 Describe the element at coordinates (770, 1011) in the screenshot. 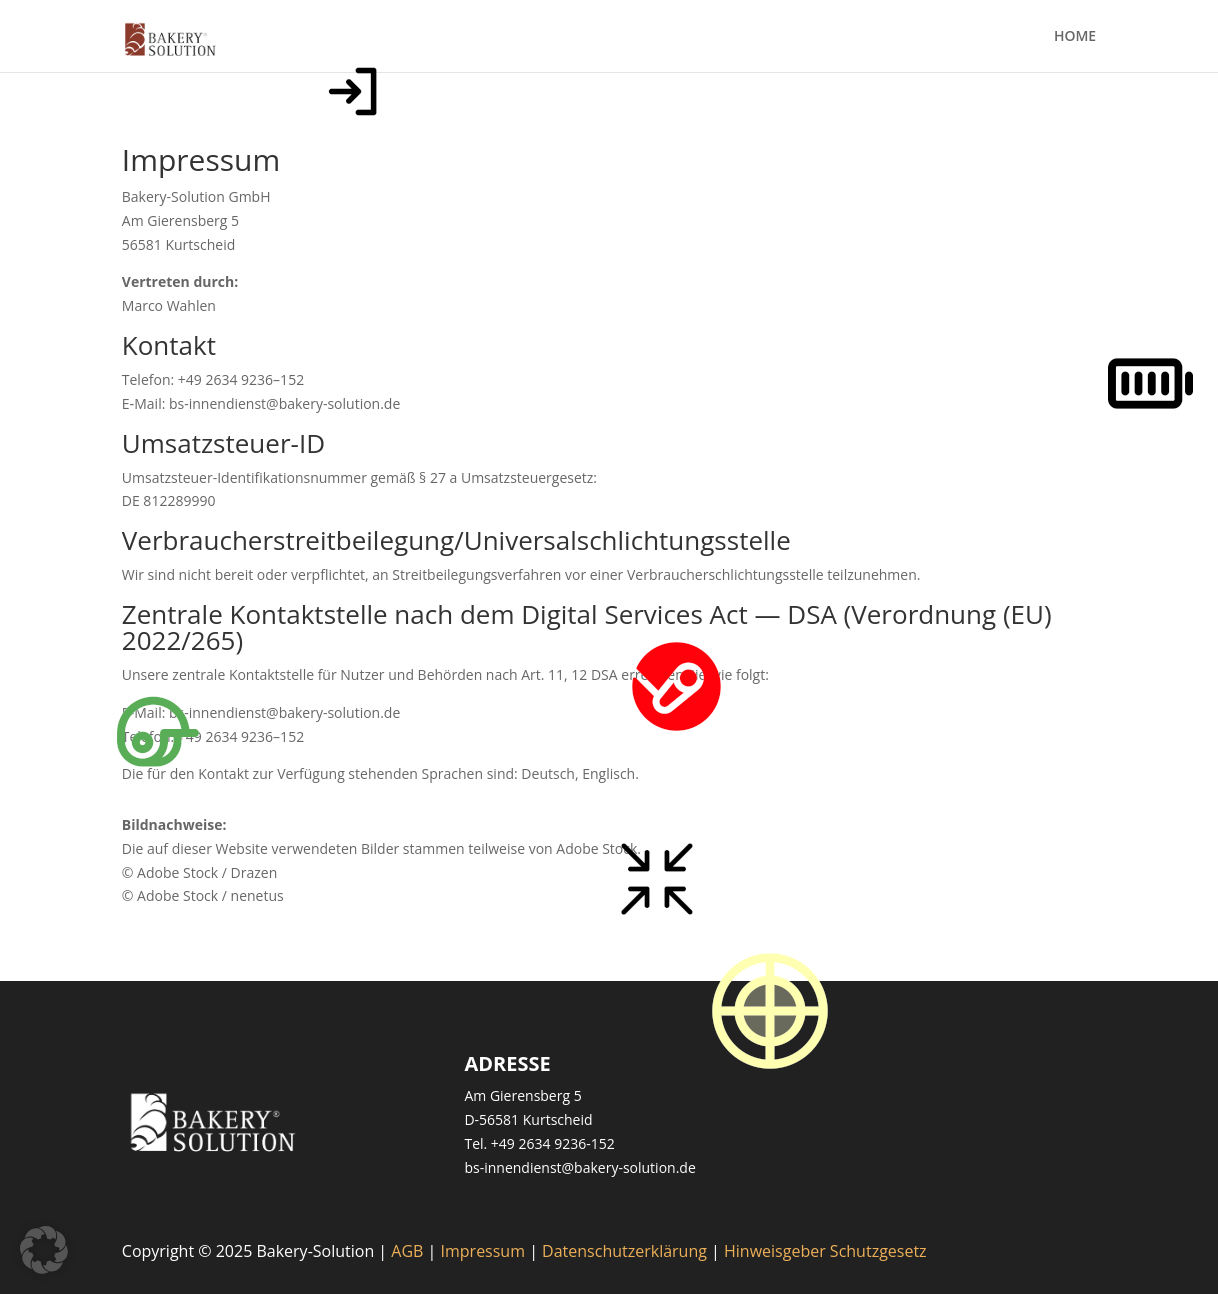

I see `view polar chart or radar graph data` at that location.